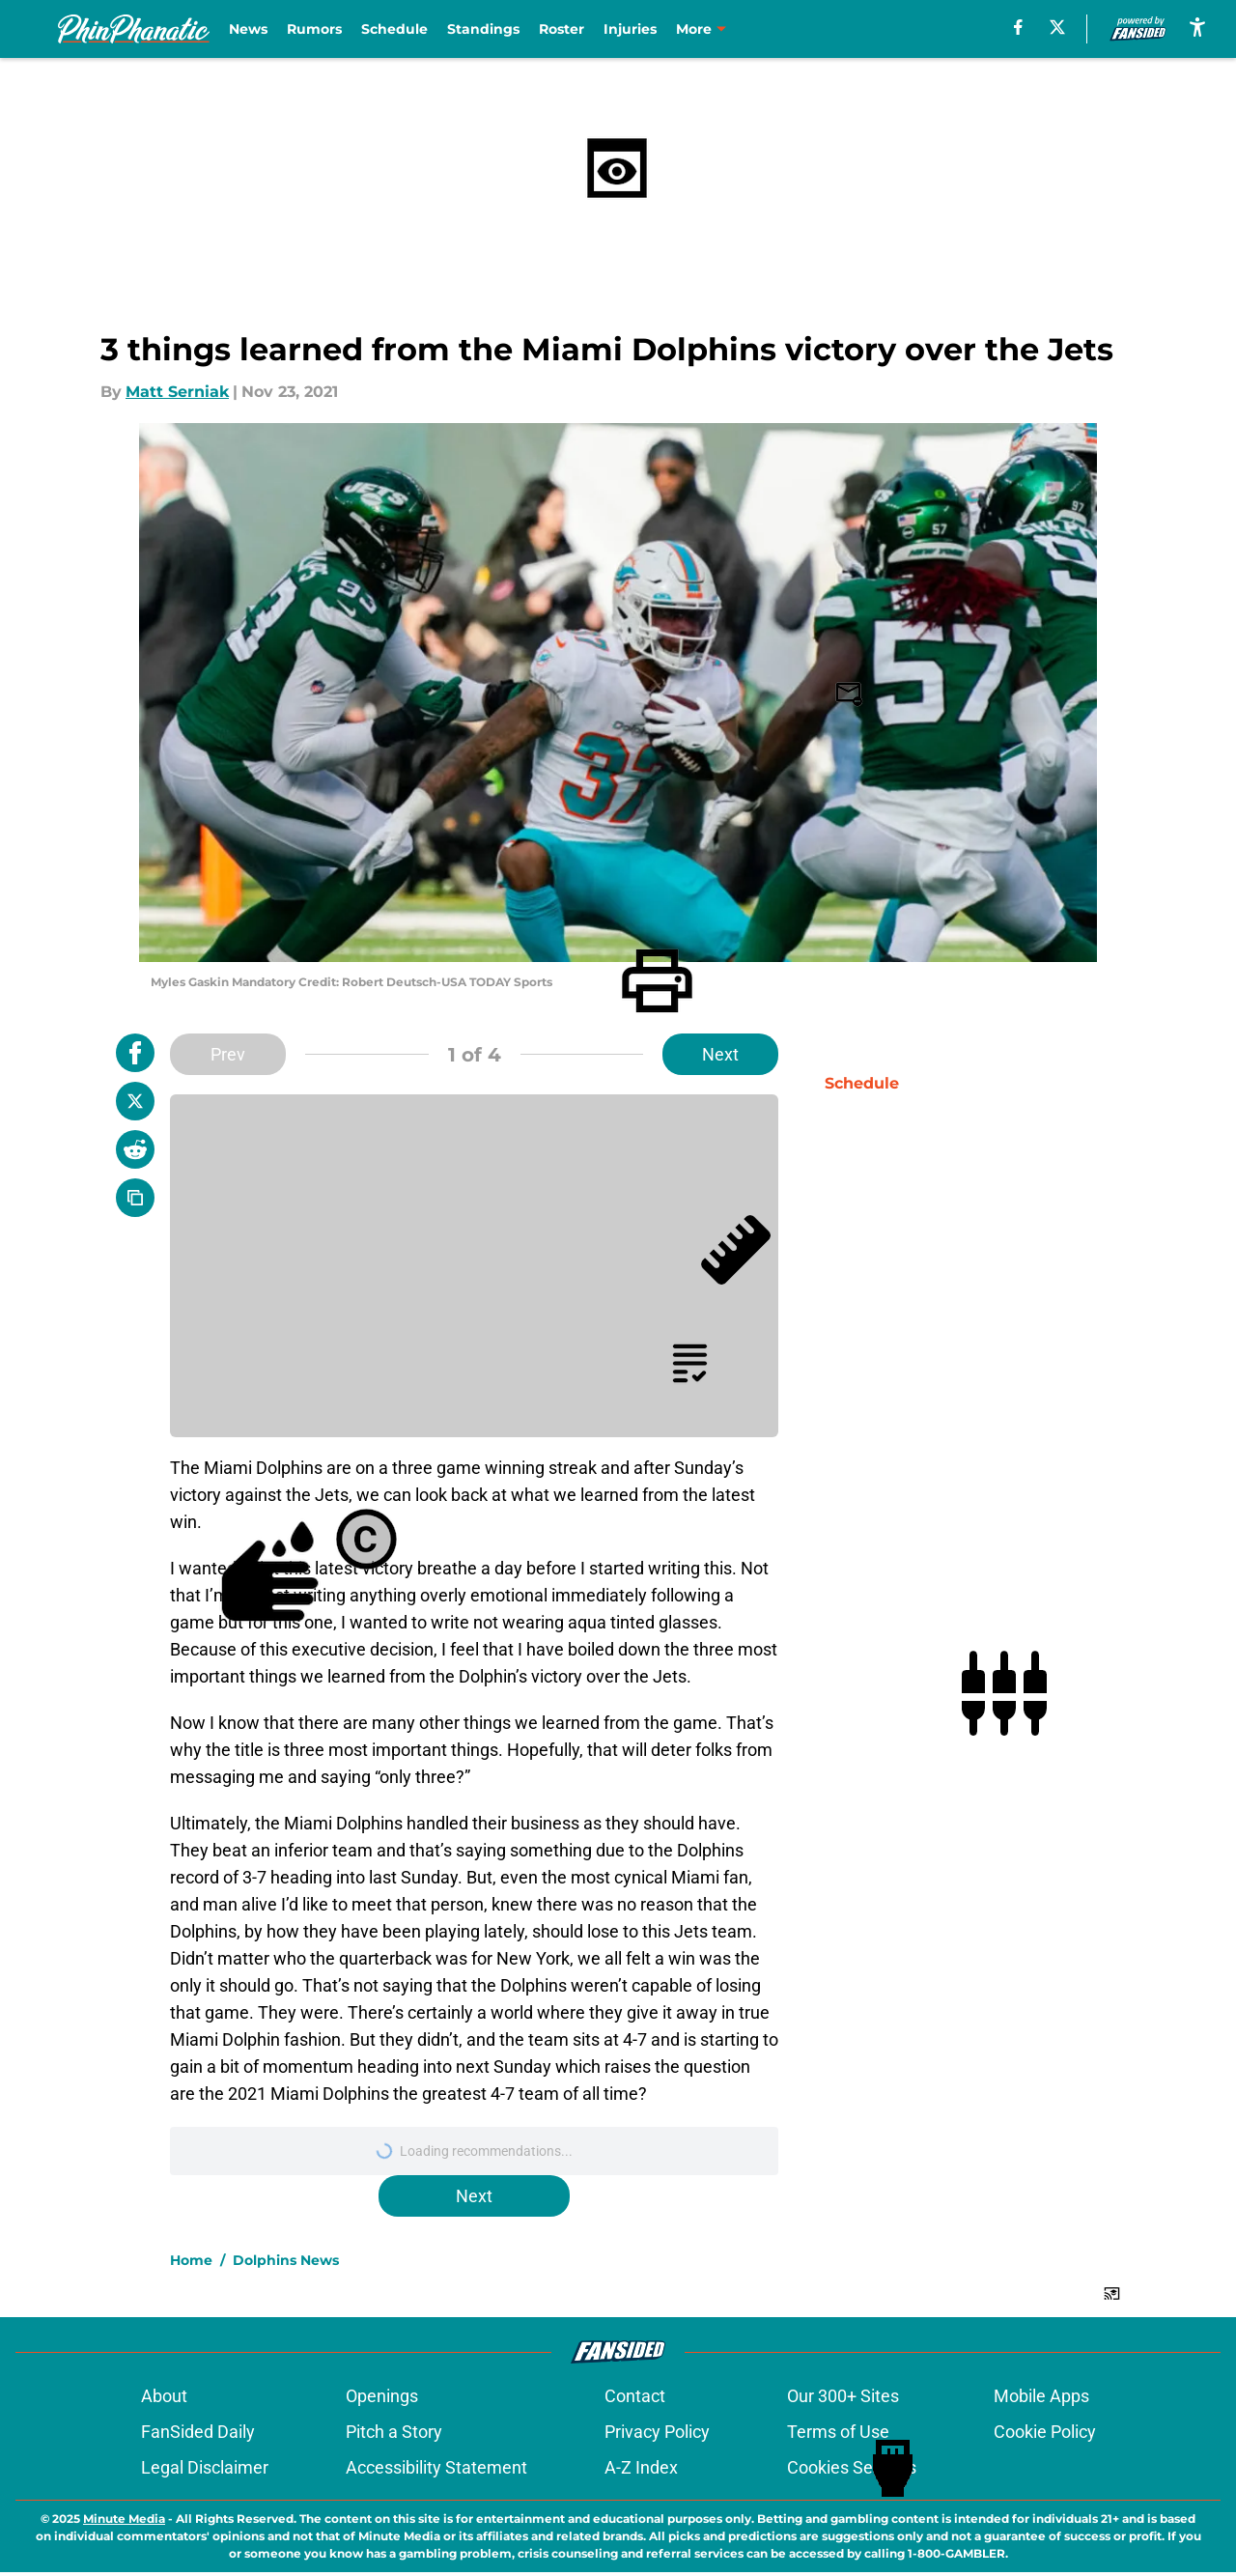  What do you see at coordinates (736, 1250) in the screenshot?
I see `access measurement tools` at bounding box center [736, 1250].